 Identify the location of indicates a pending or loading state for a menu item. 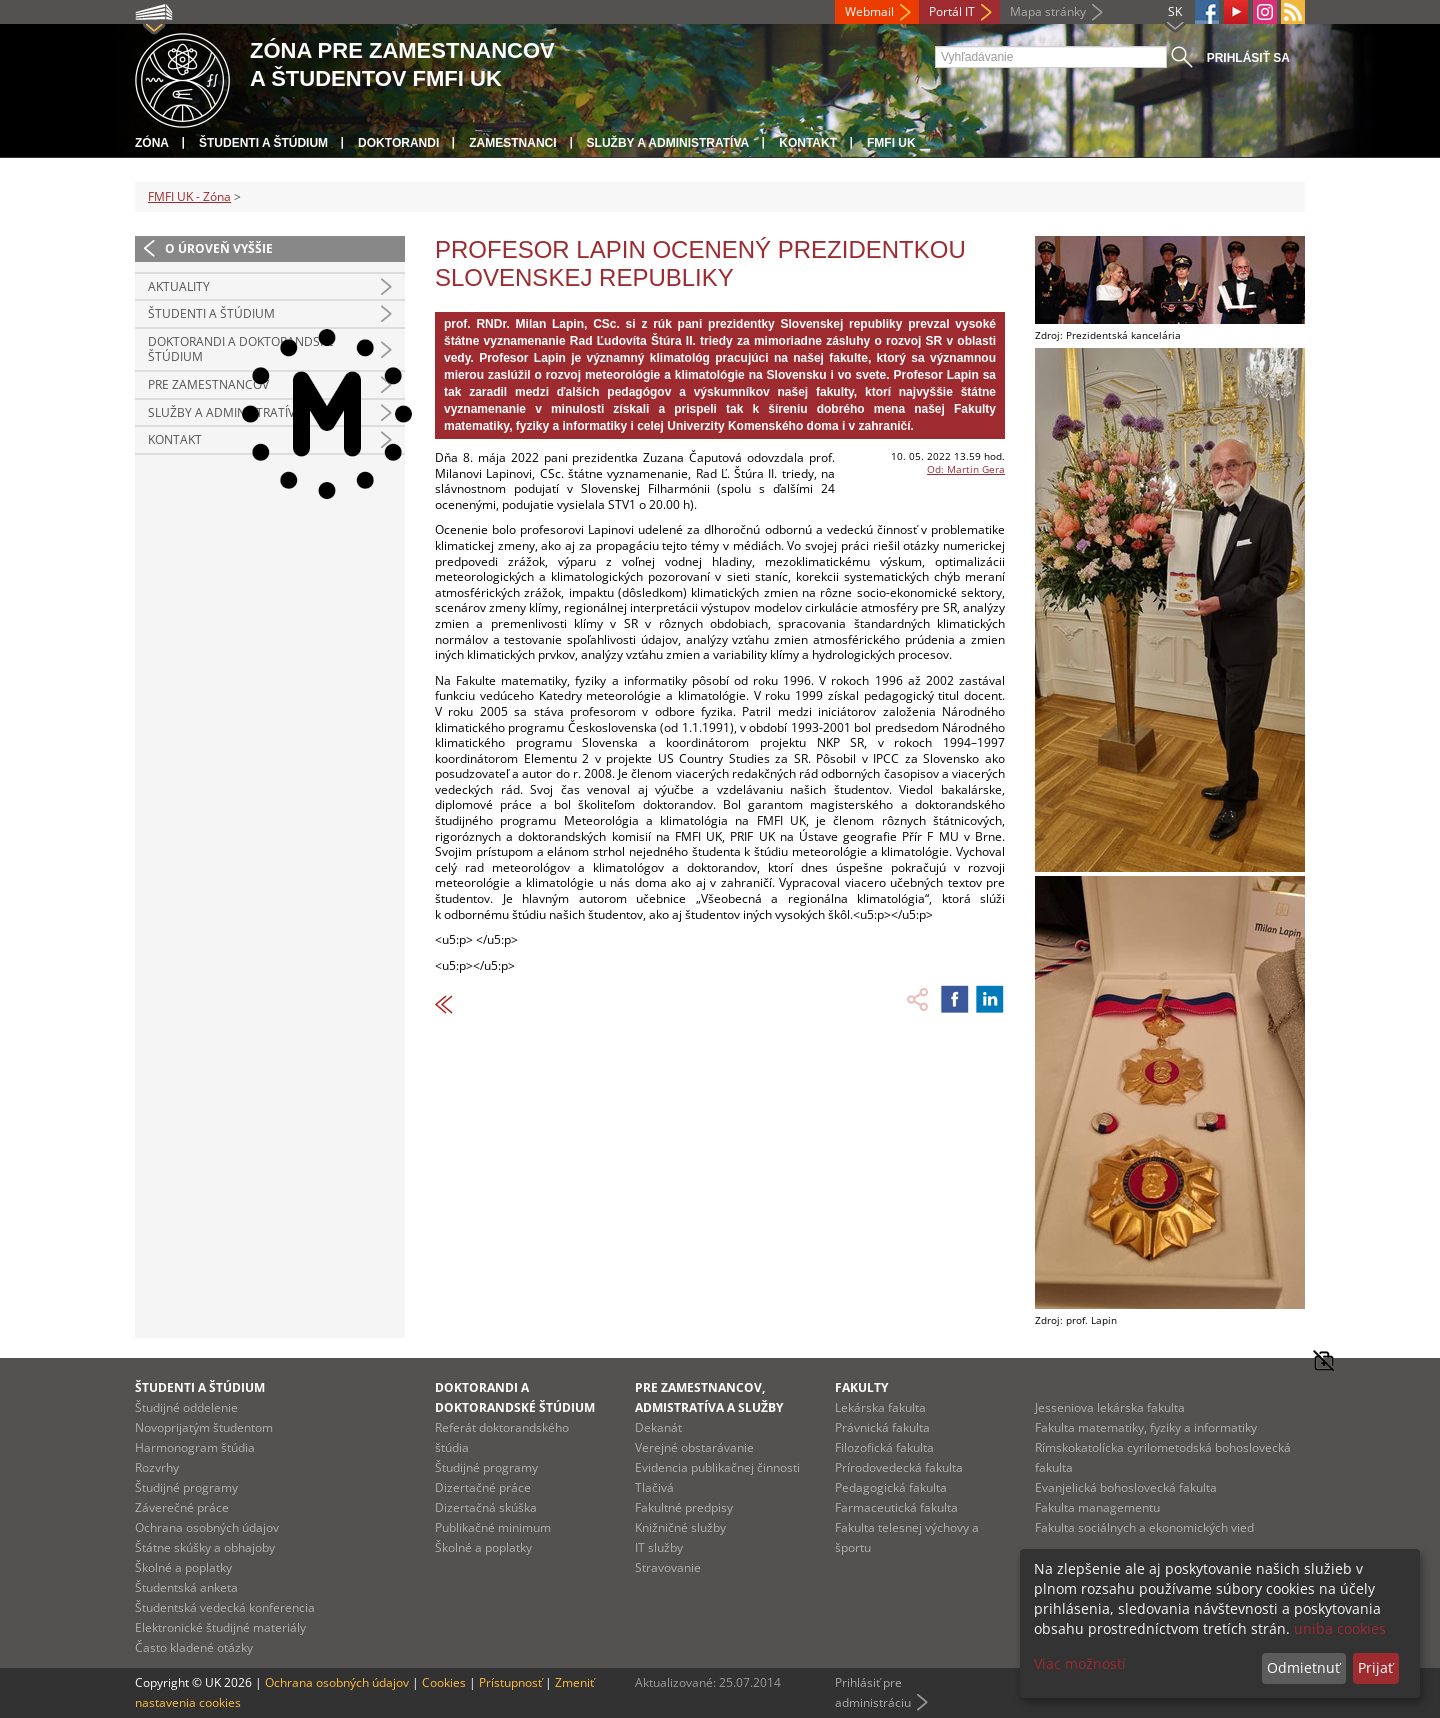
(327, 414).